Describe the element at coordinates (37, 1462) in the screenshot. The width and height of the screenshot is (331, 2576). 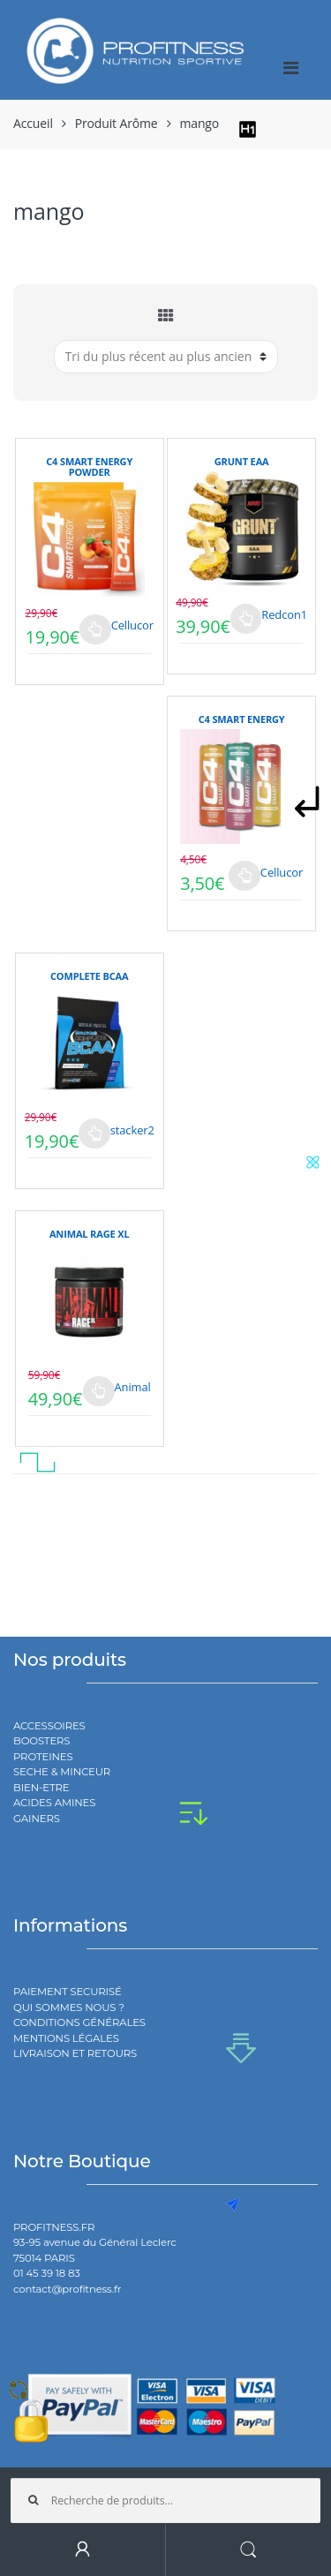
I see `toggle square wave audio signal` at that location.